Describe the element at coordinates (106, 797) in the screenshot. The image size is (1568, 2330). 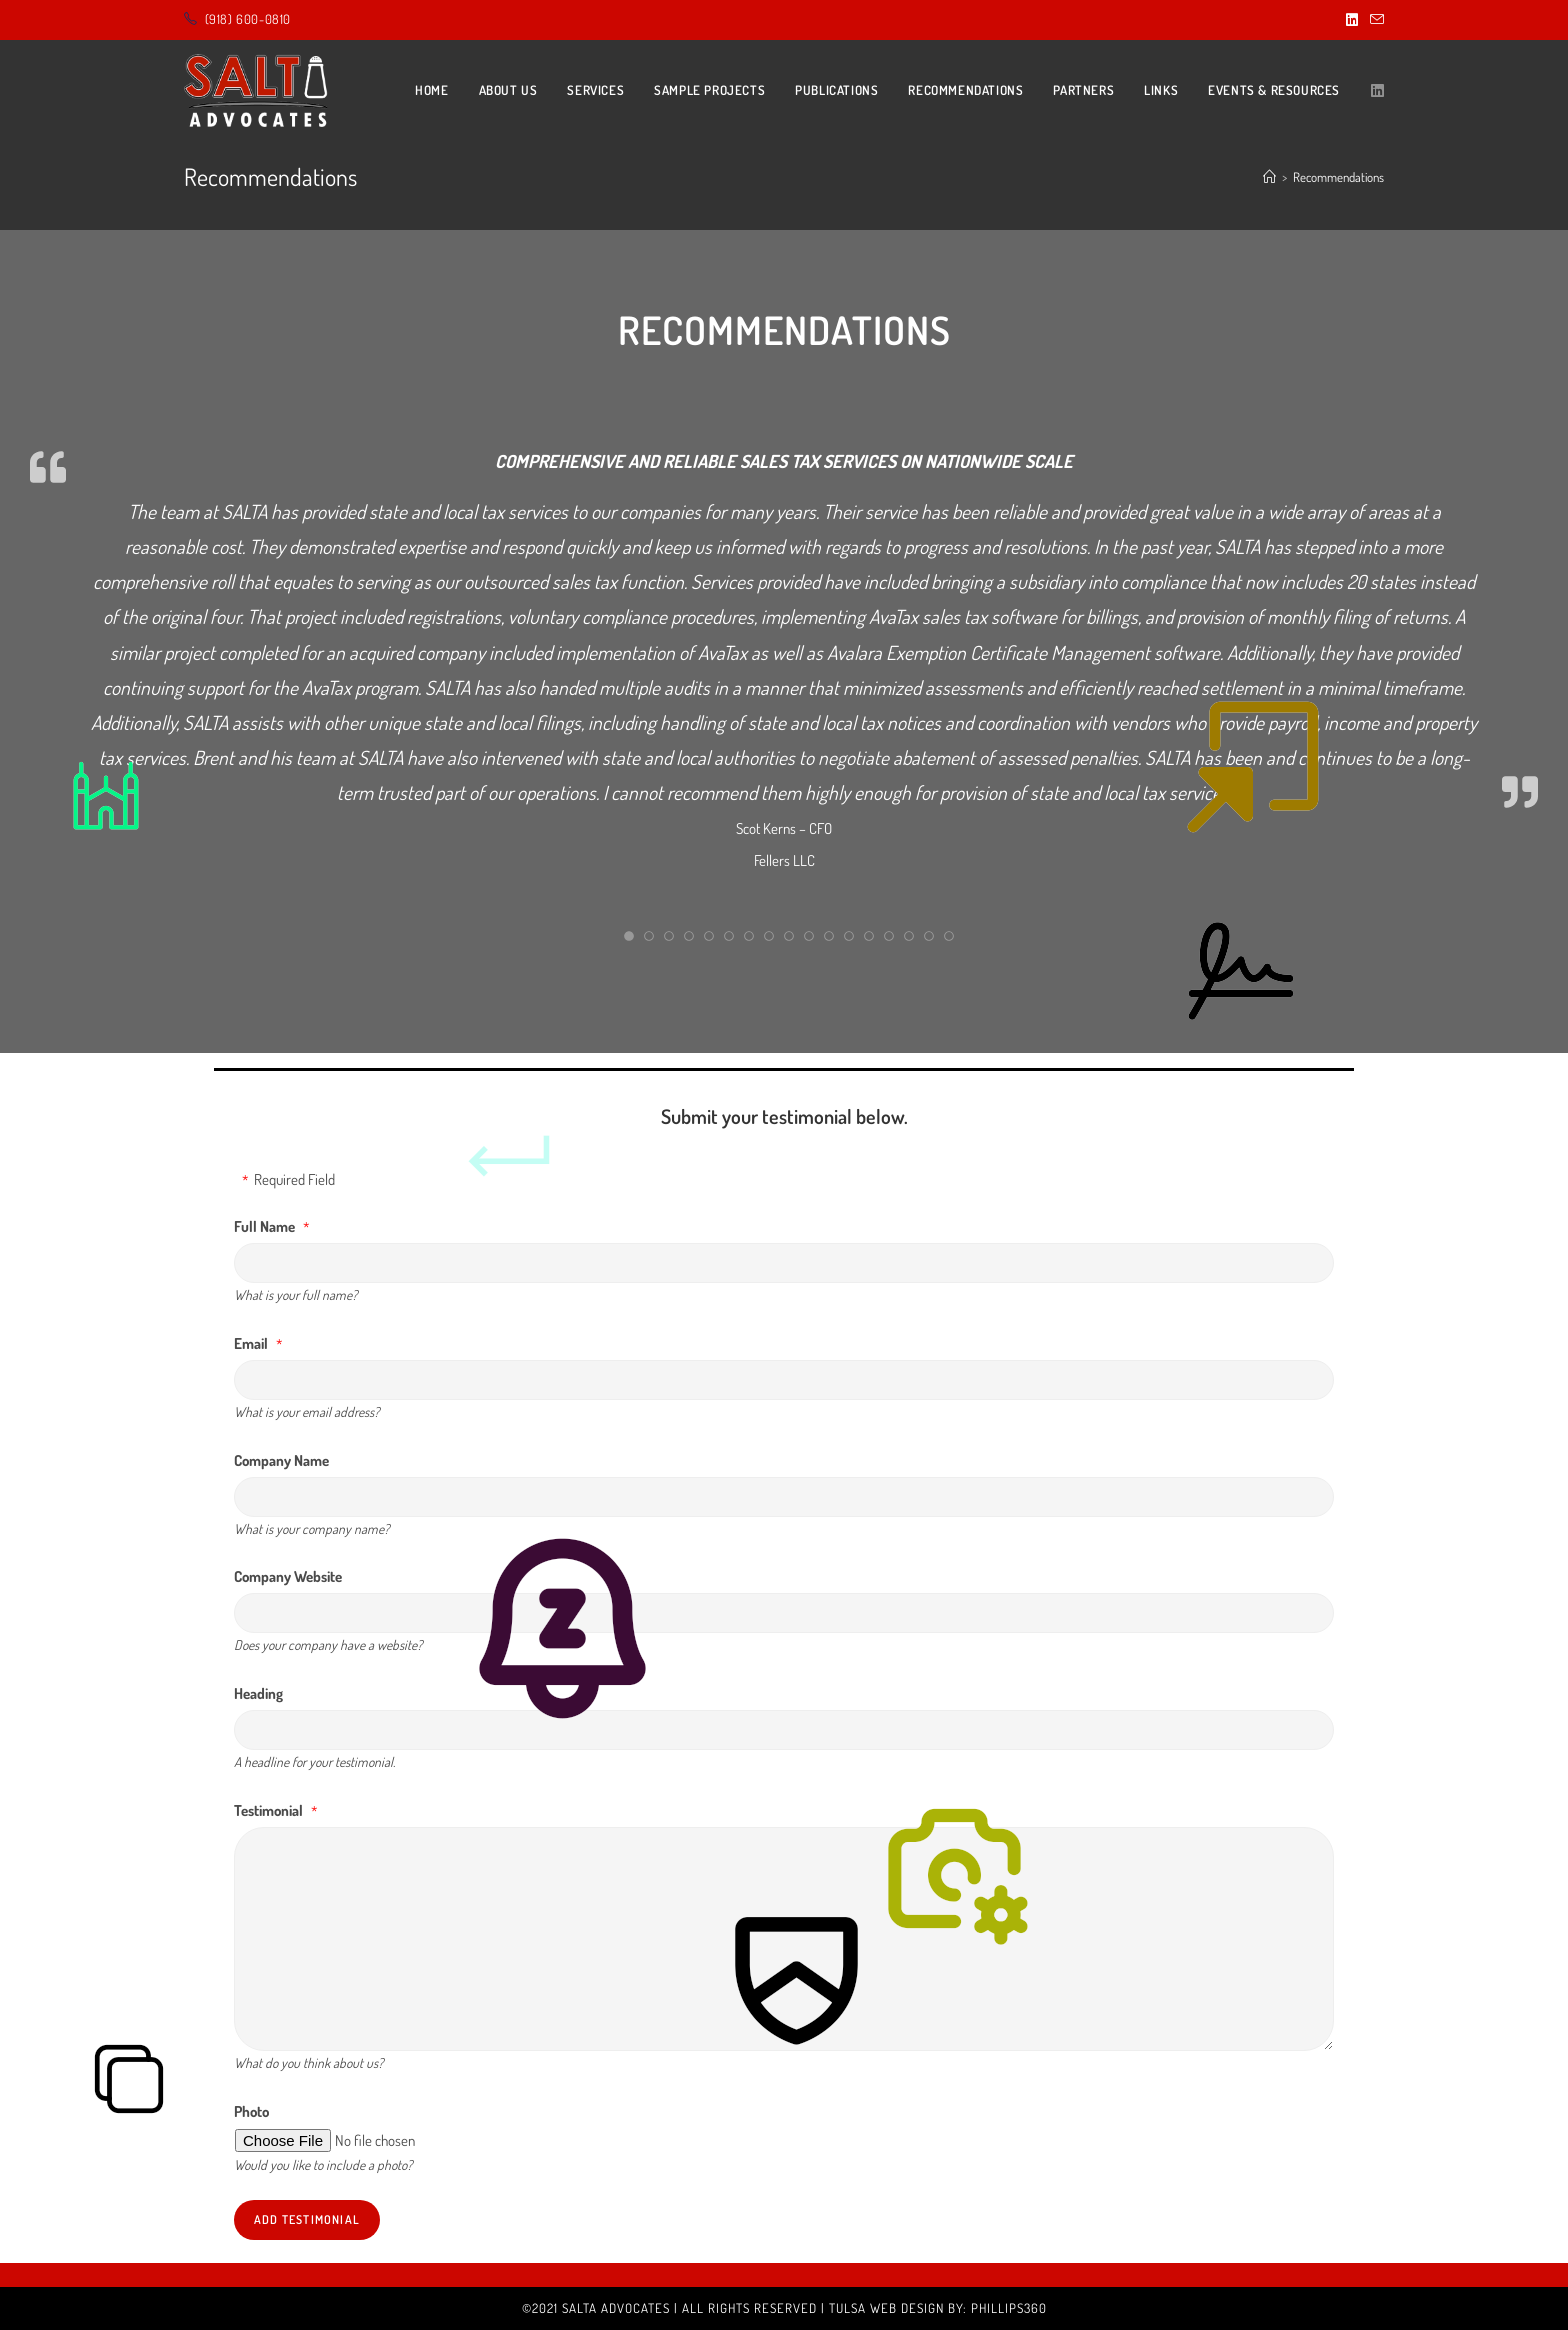
I see `find nearby synagogues` at that location.